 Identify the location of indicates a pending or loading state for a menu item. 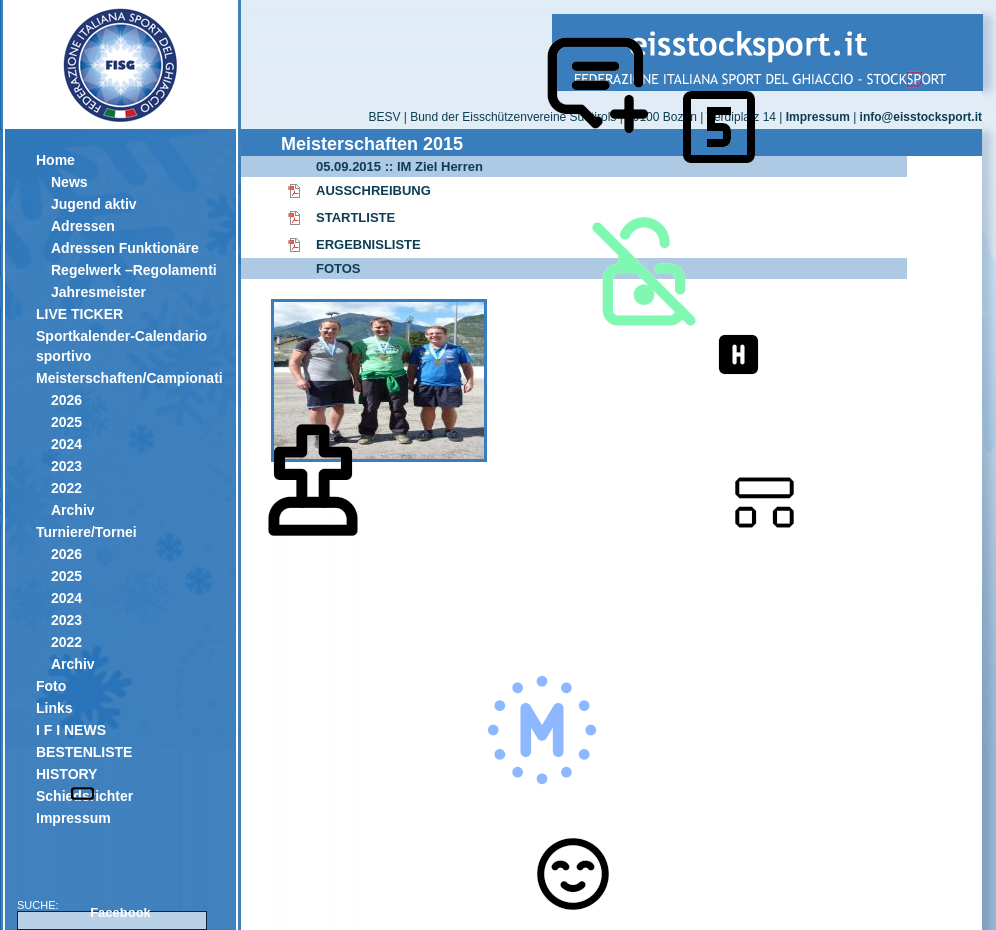
(542, 730).